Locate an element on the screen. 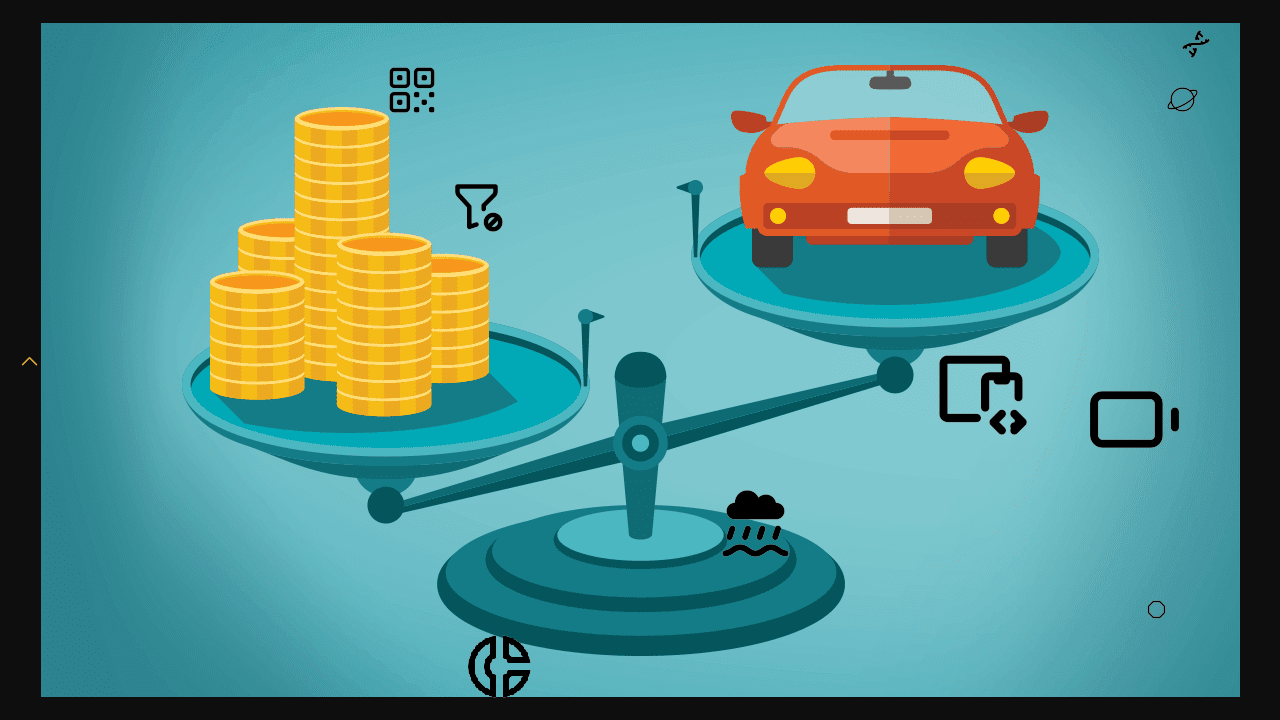 The width and height of the screenshot is (1280, 720). explore global or worldwide content is located at coordinates (1182, 99).